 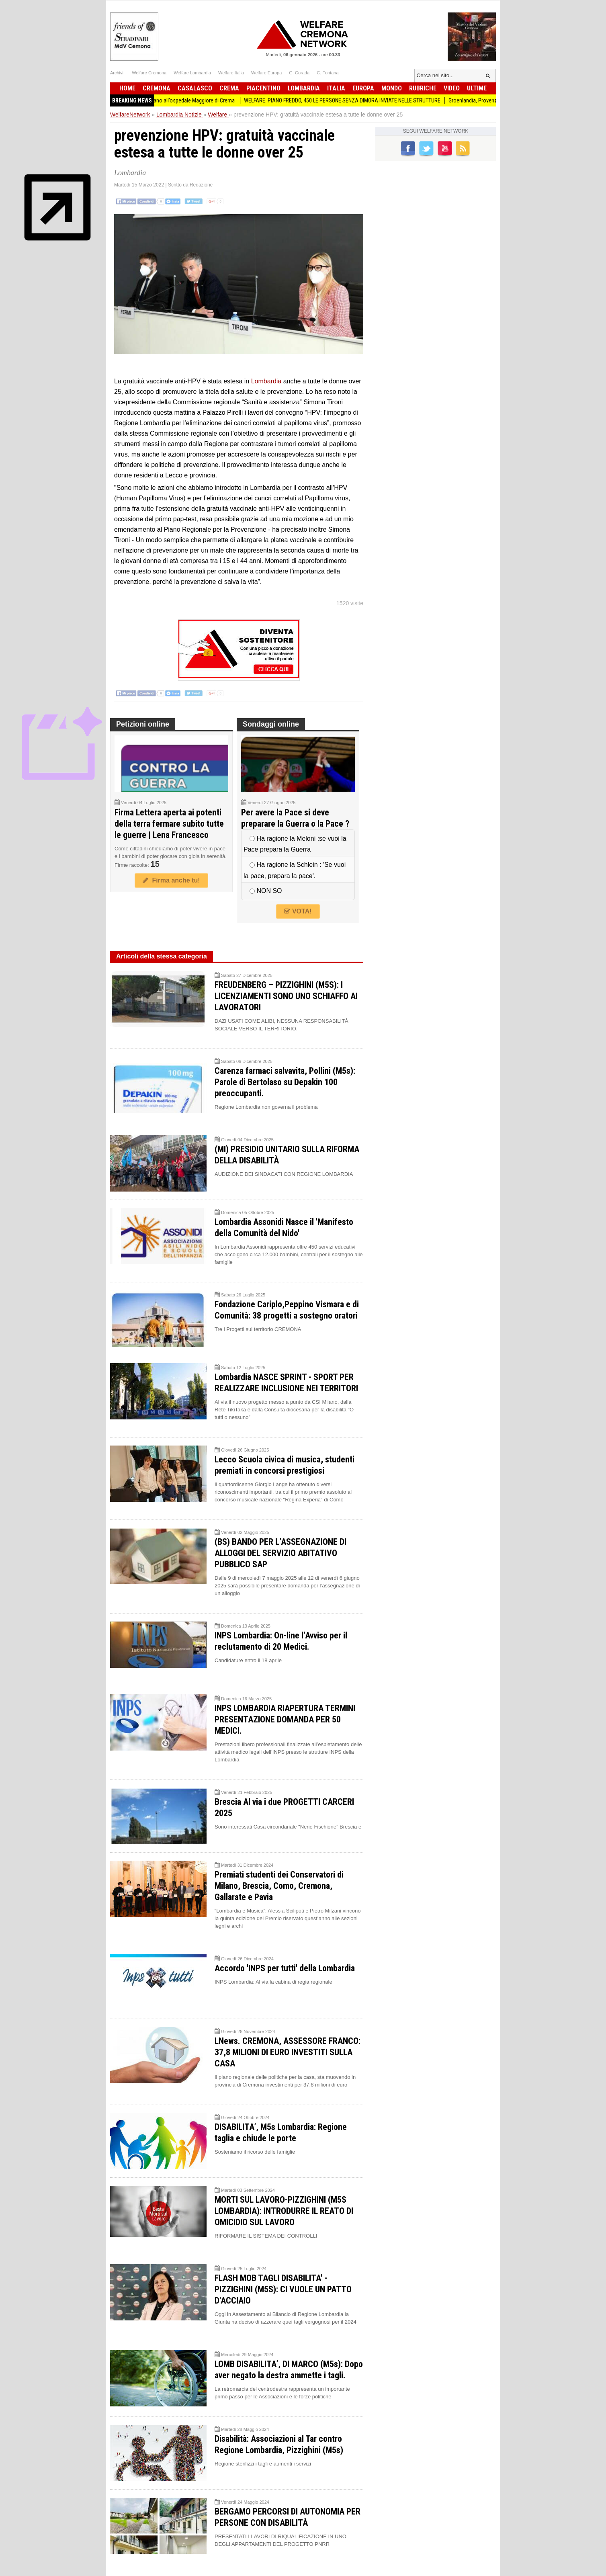 What do you see at coordinates (58, 747) in the screenshot?
I see `generate video content using AI` at bounding box center [58, 747].